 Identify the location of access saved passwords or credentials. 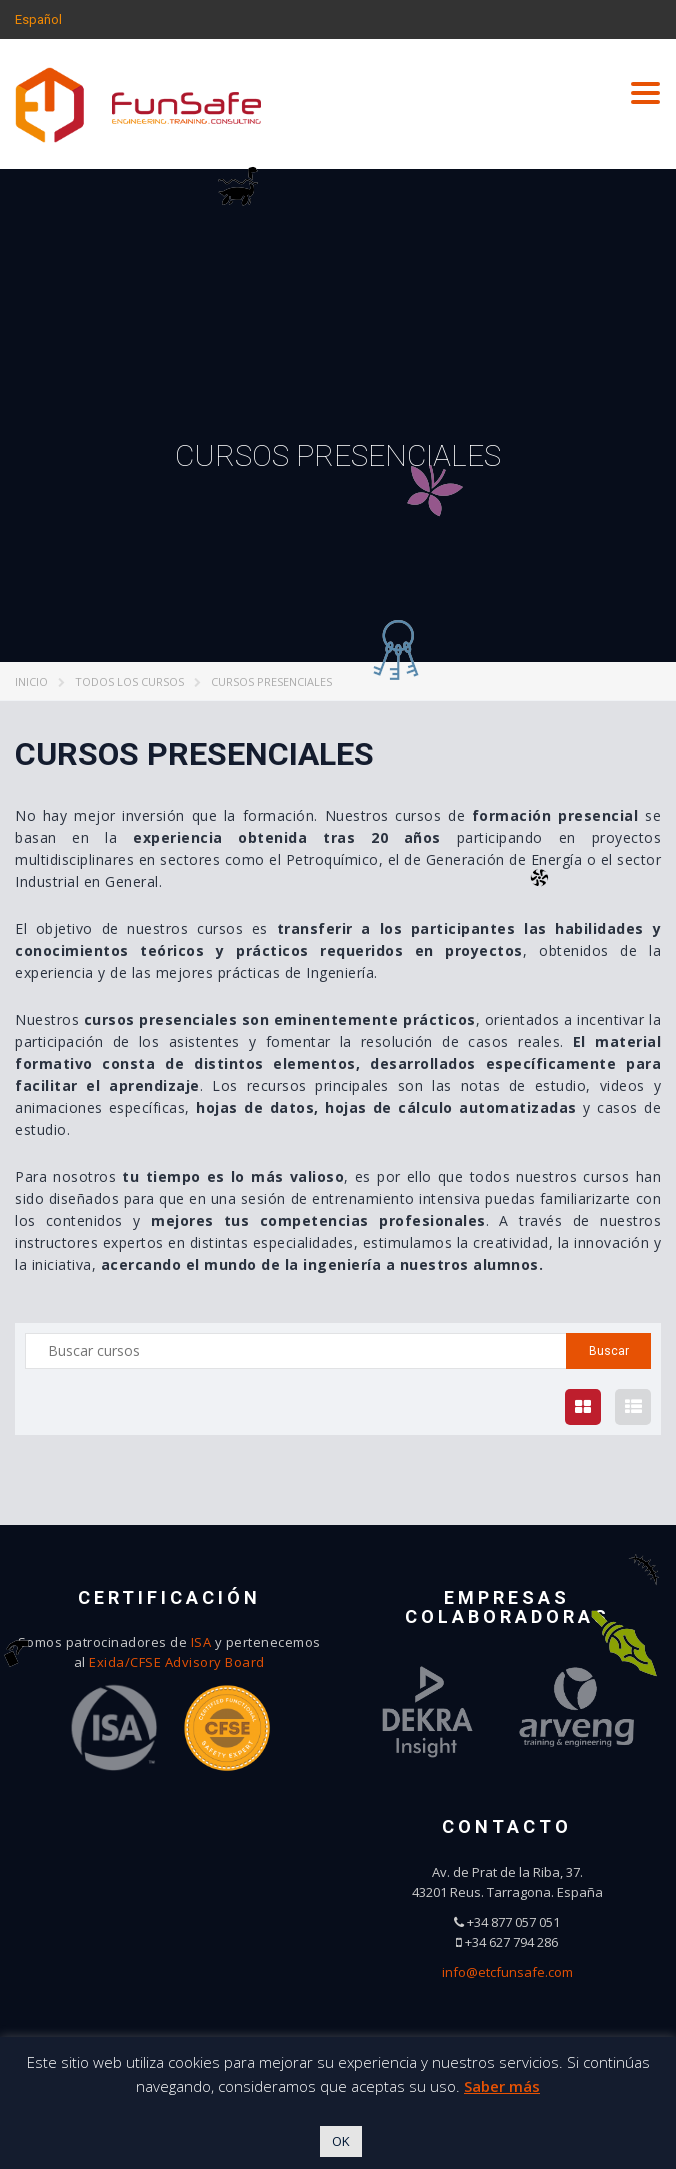
(396, 650).